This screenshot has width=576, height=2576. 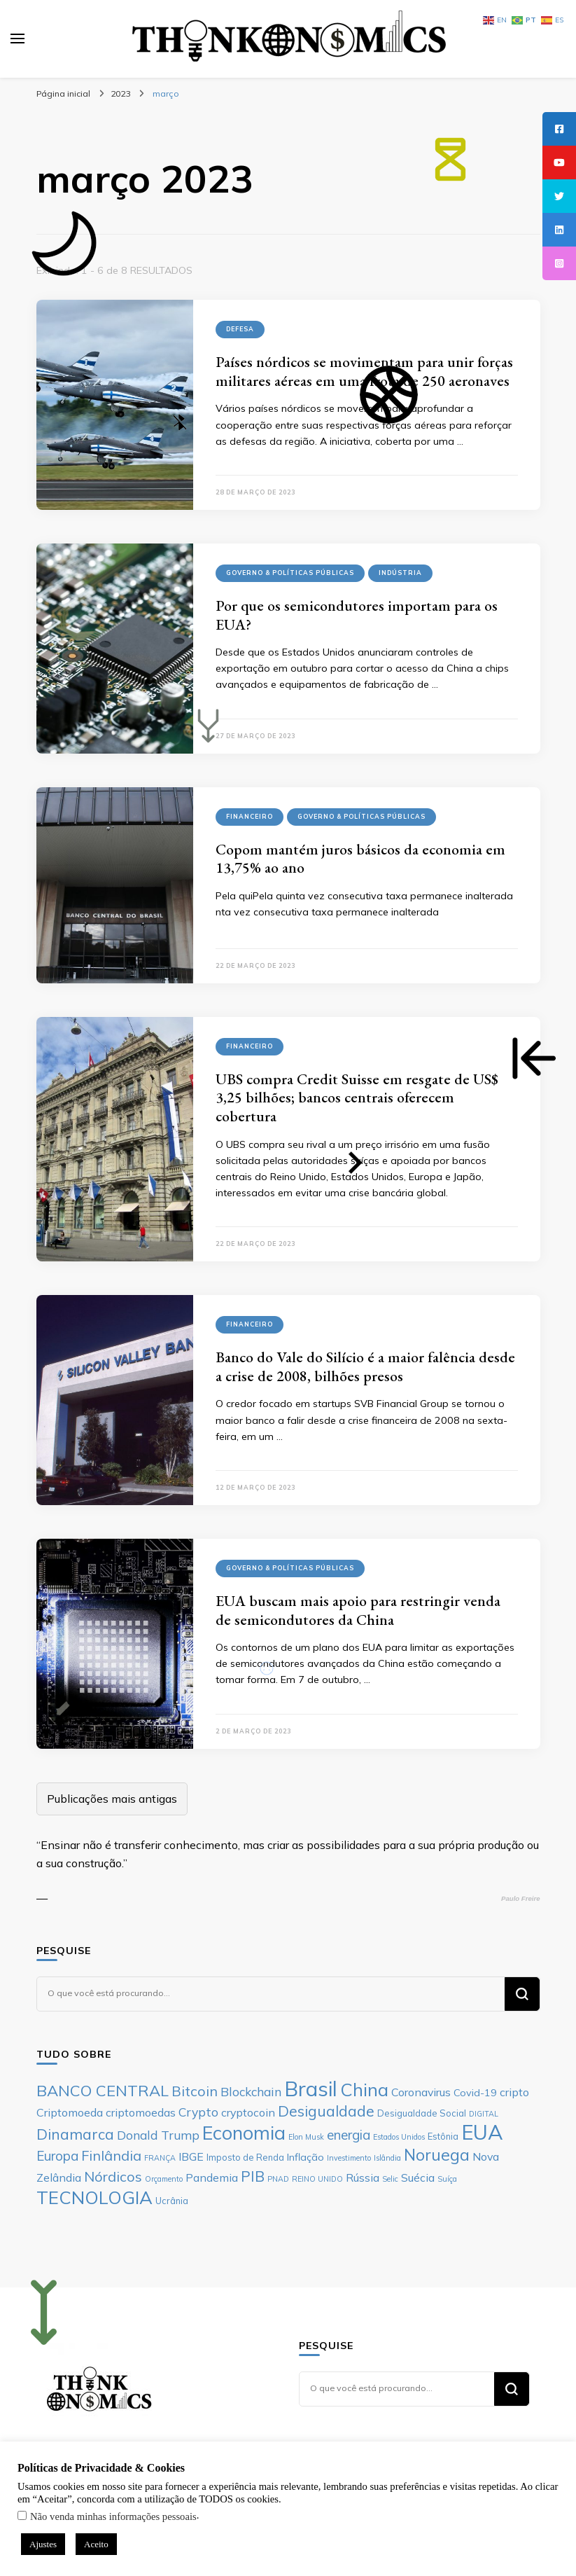 What do you see at coordinates (267, 1668) in the screenshot?
I see `view baseball scores or stats` at bounding box center [267, 1668].